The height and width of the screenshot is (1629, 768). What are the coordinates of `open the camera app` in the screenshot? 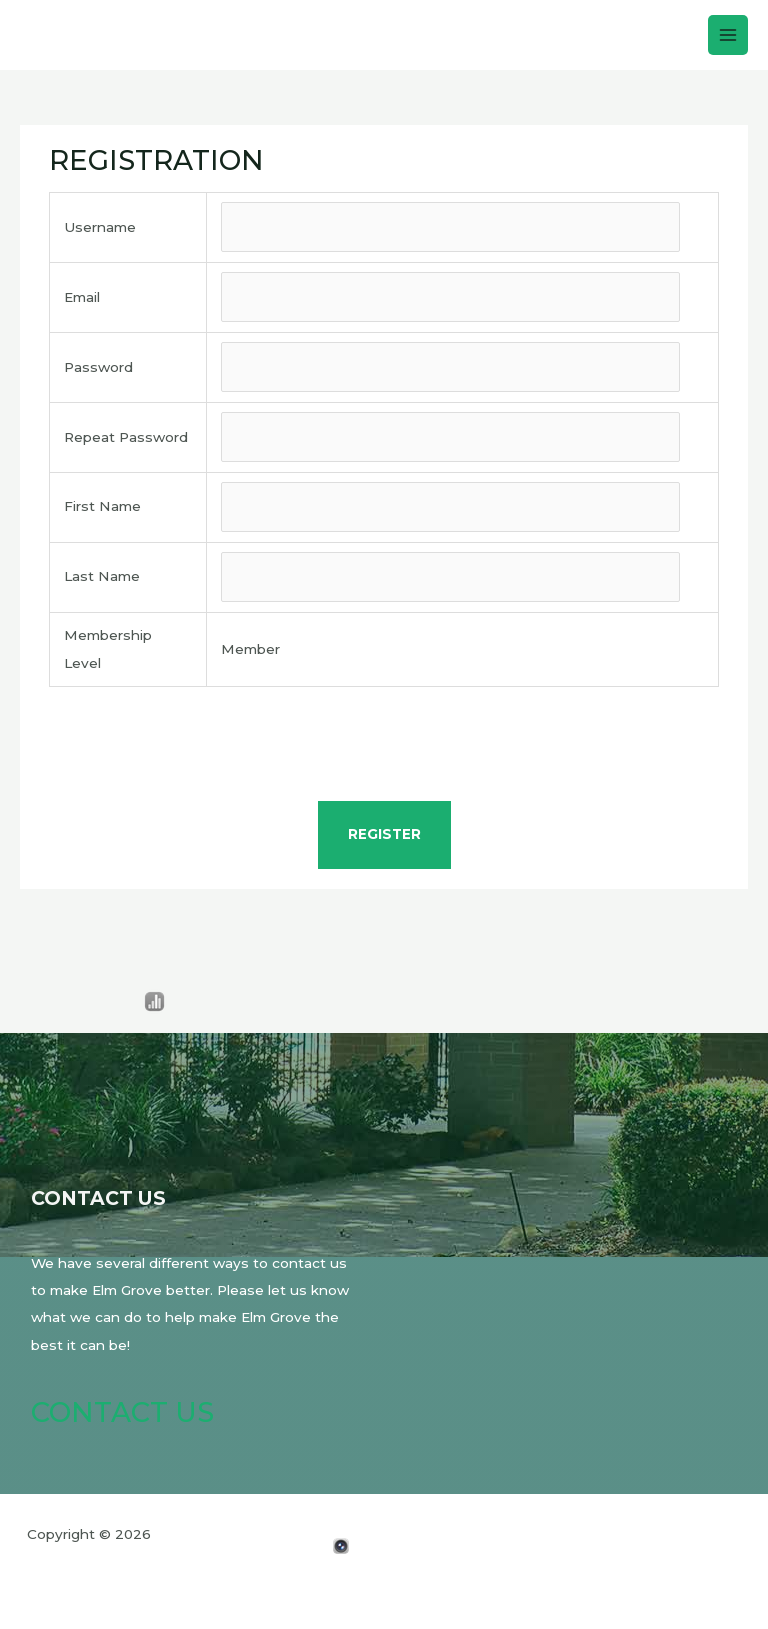 It's located at (341, 1546).